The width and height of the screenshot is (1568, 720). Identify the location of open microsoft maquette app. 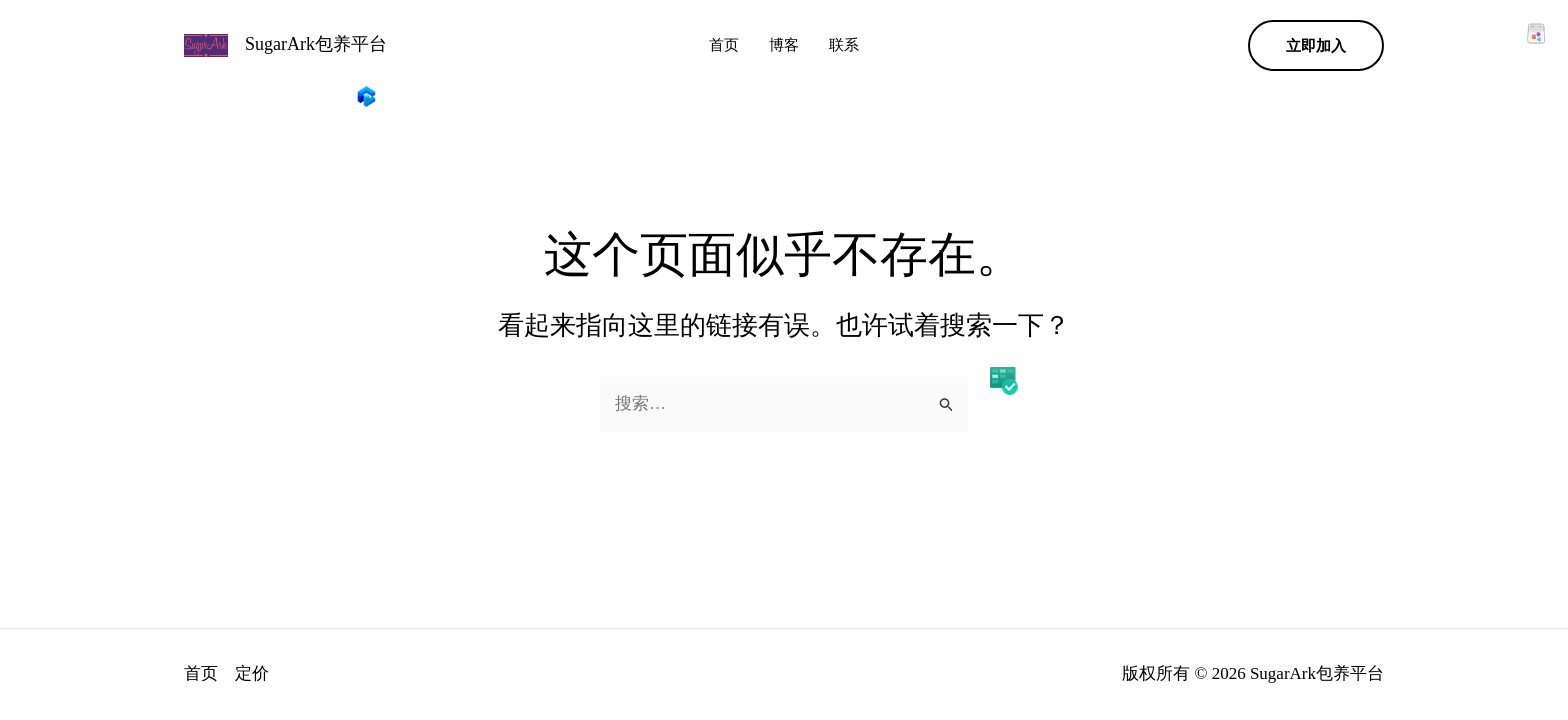
(366, 96).